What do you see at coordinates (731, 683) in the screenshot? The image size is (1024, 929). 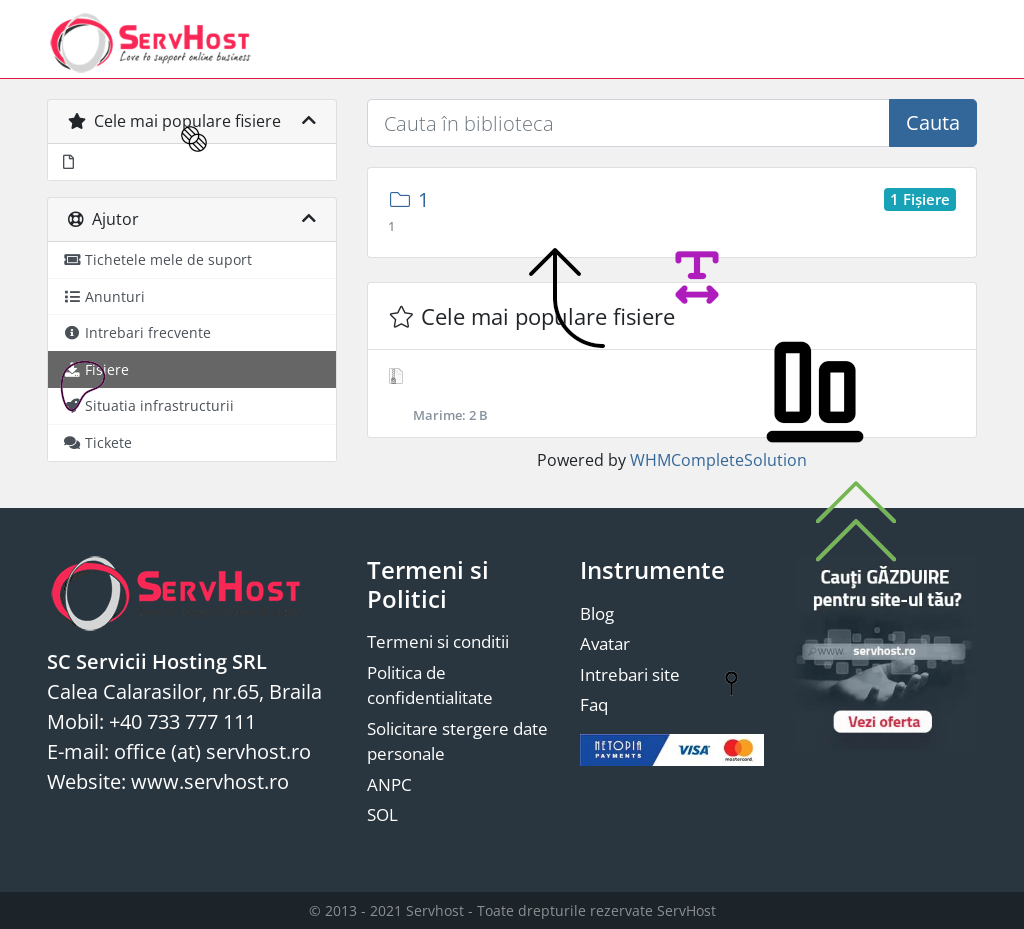 I see `mark a location on the map` at bounding box center [731, 683].